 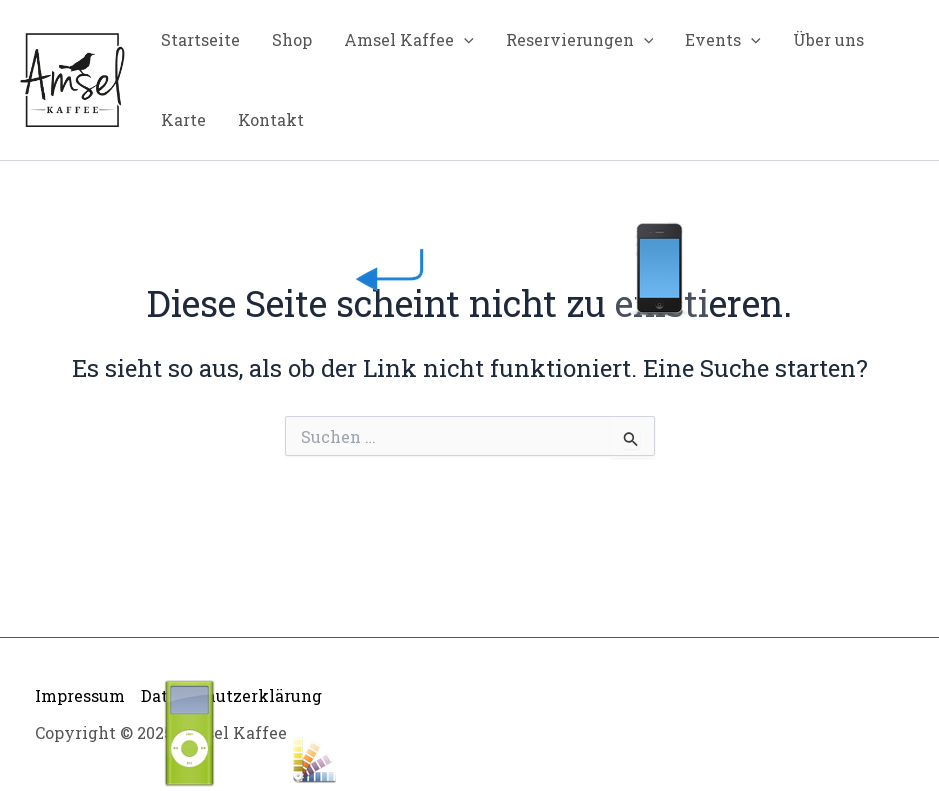 I want to click on iPod nano device in green color, so click(x=189, y=733).